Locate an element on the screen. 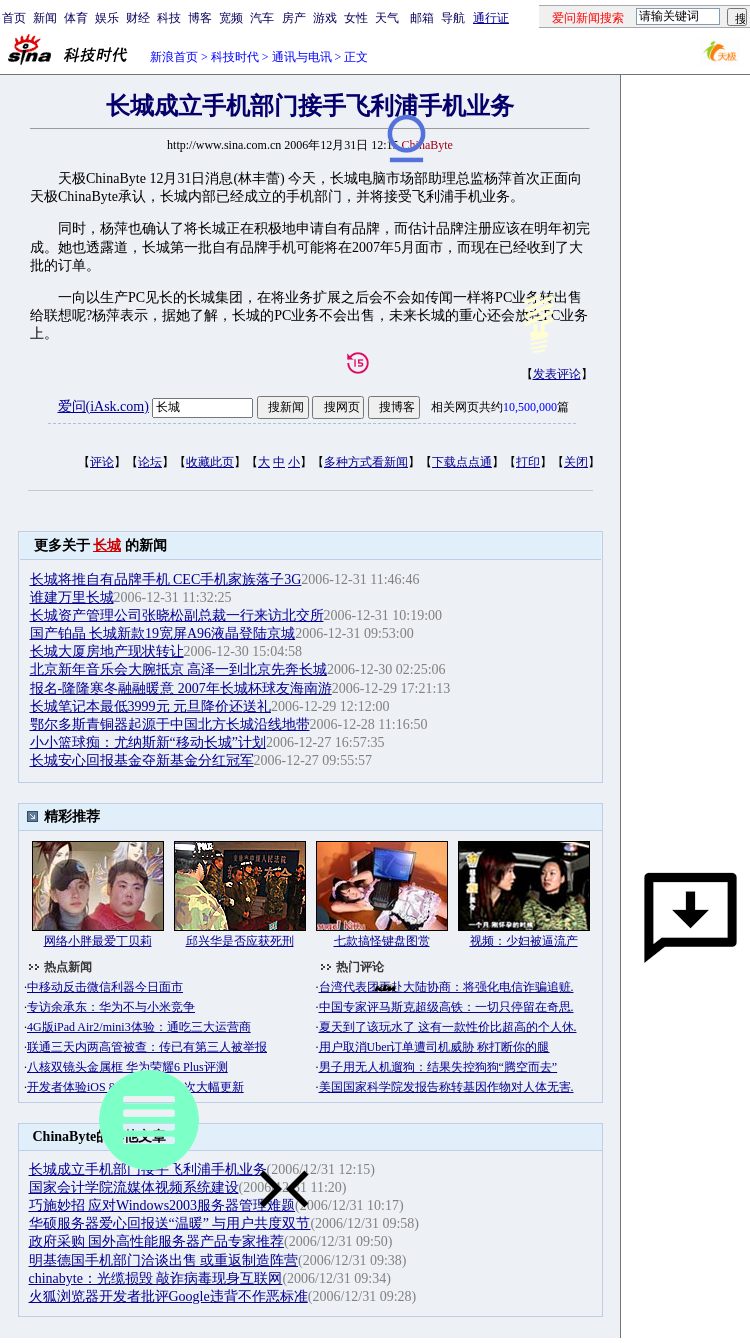  MAAS (Metal as a Service) logo is located at coordinates (149, 1120).